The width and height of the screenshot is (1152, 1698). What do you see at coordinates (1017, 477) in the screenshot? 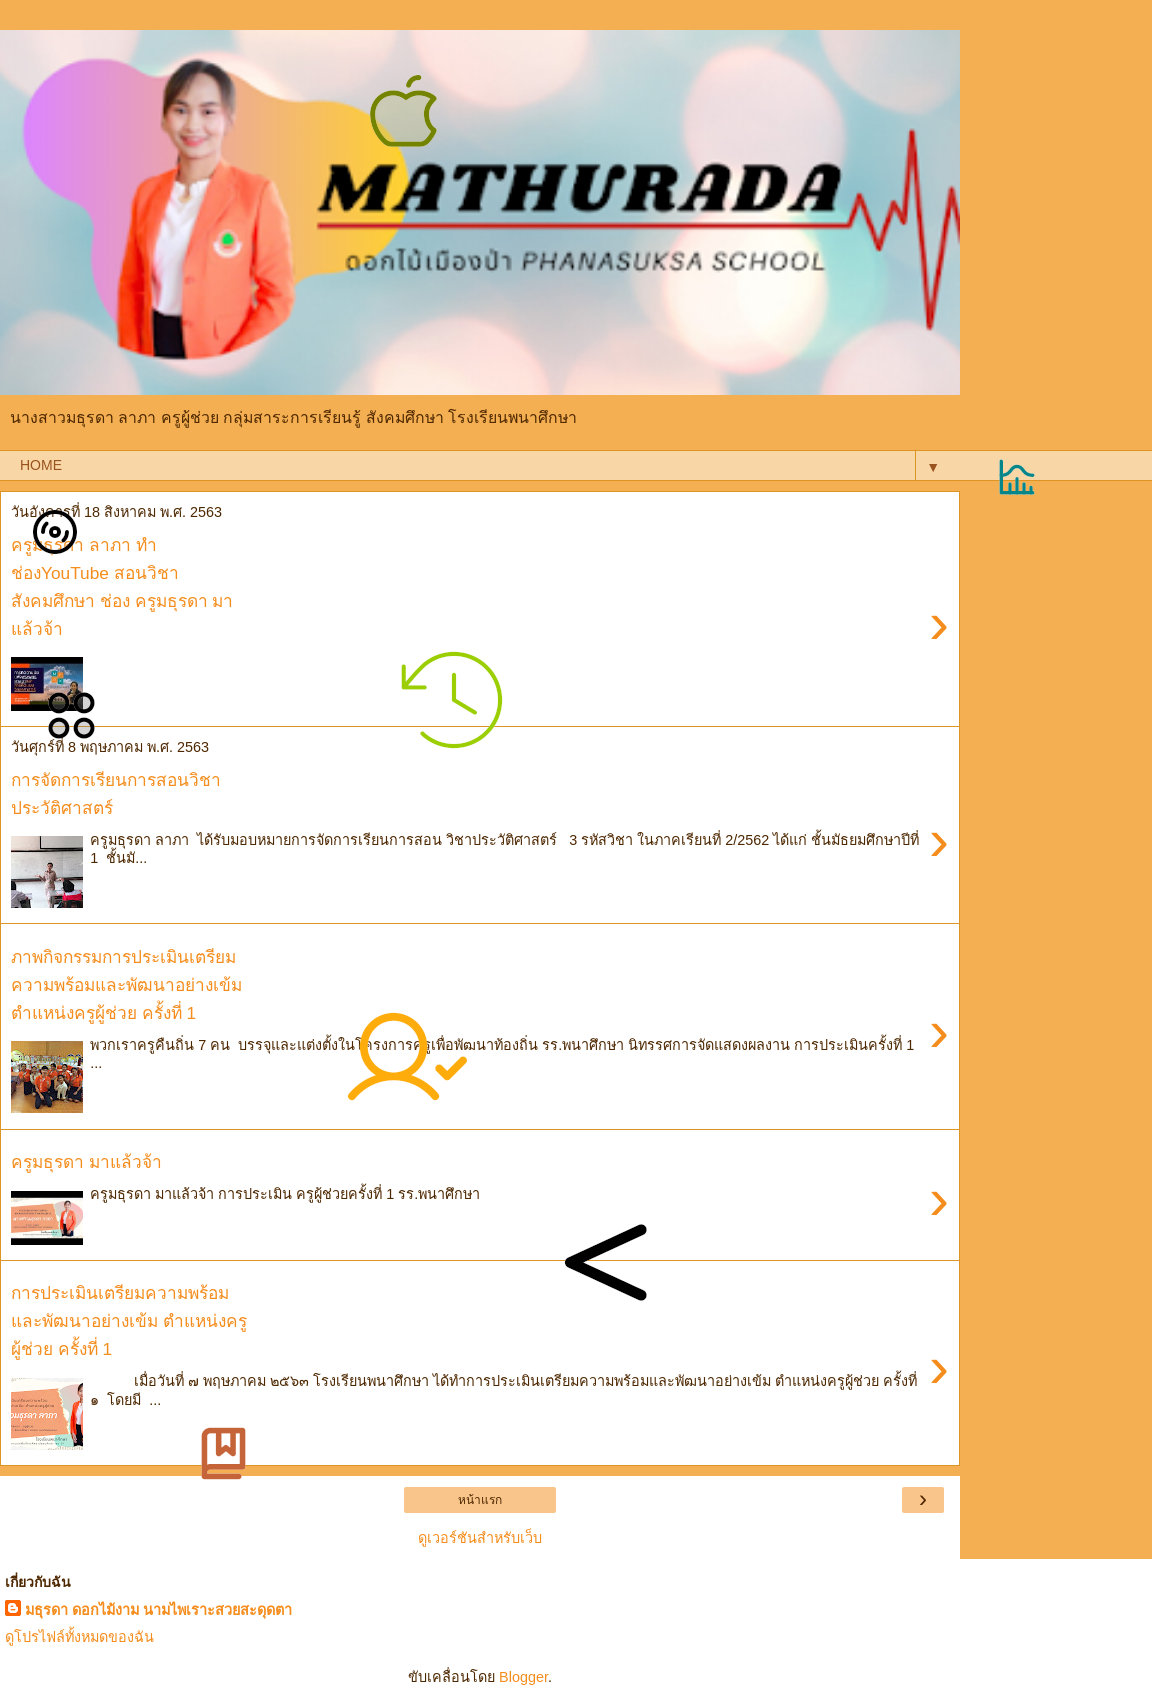
I see `view histogram or distribution chart` at bounding box center [1017, 477].